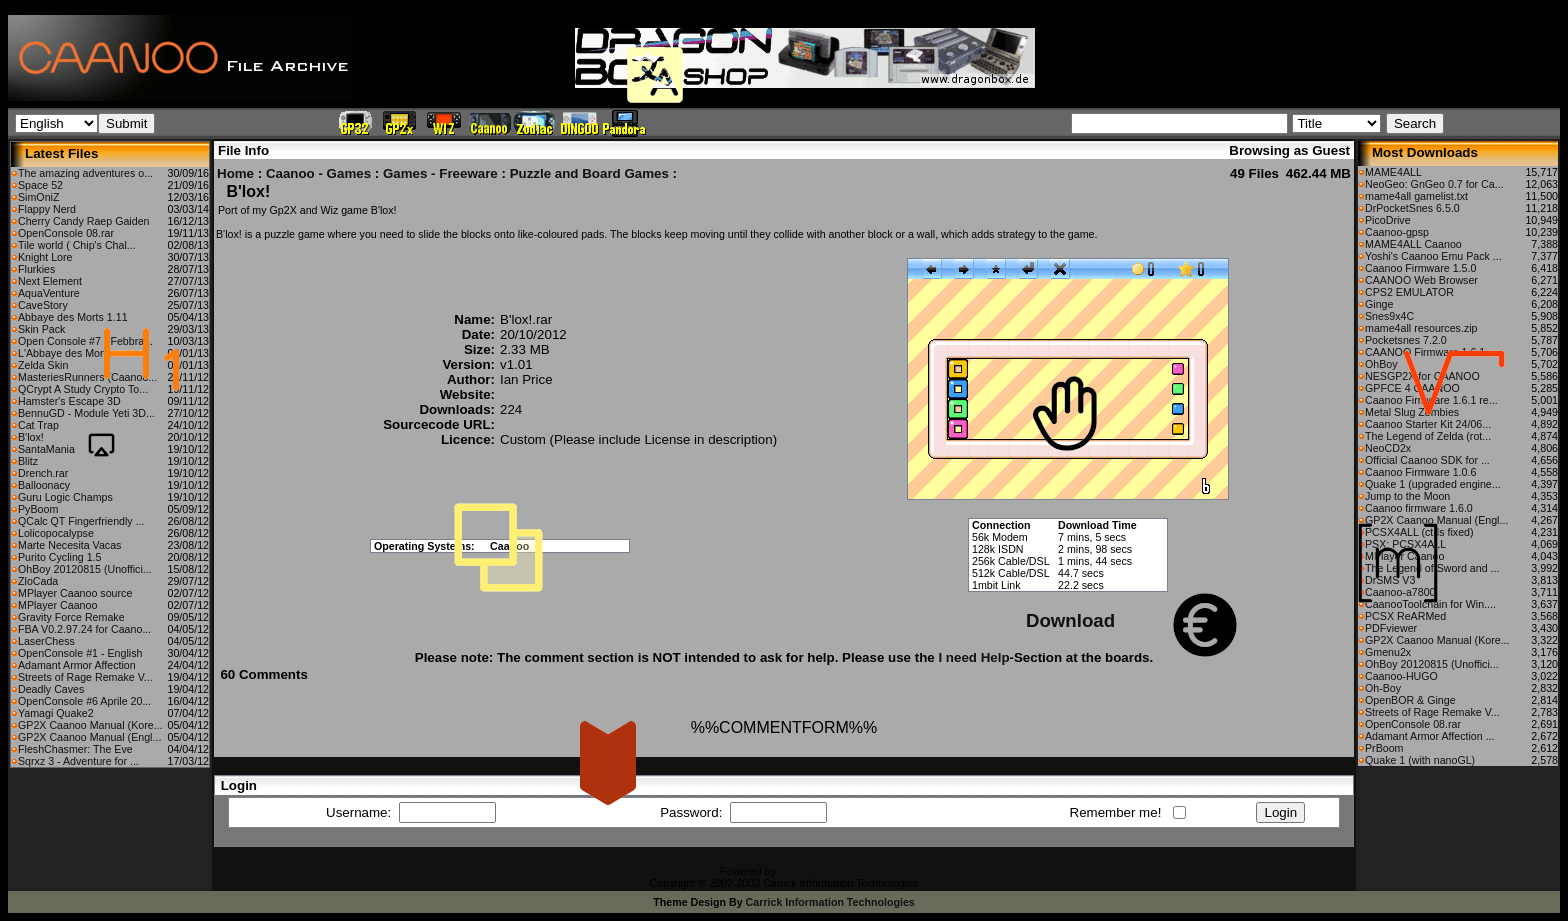 The width and height of the screenshot is (1568, 921). I want to click on view euro currency or pricing, so click(1205, 625).